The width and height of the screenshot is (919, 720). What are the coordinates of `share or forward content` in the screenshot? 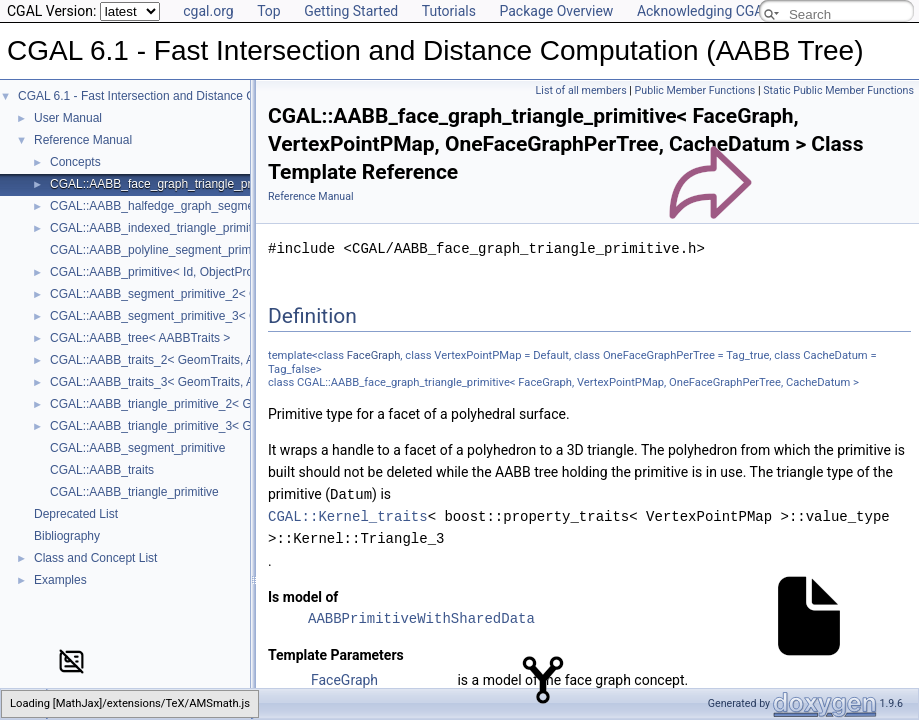 It's located at (710, 182).